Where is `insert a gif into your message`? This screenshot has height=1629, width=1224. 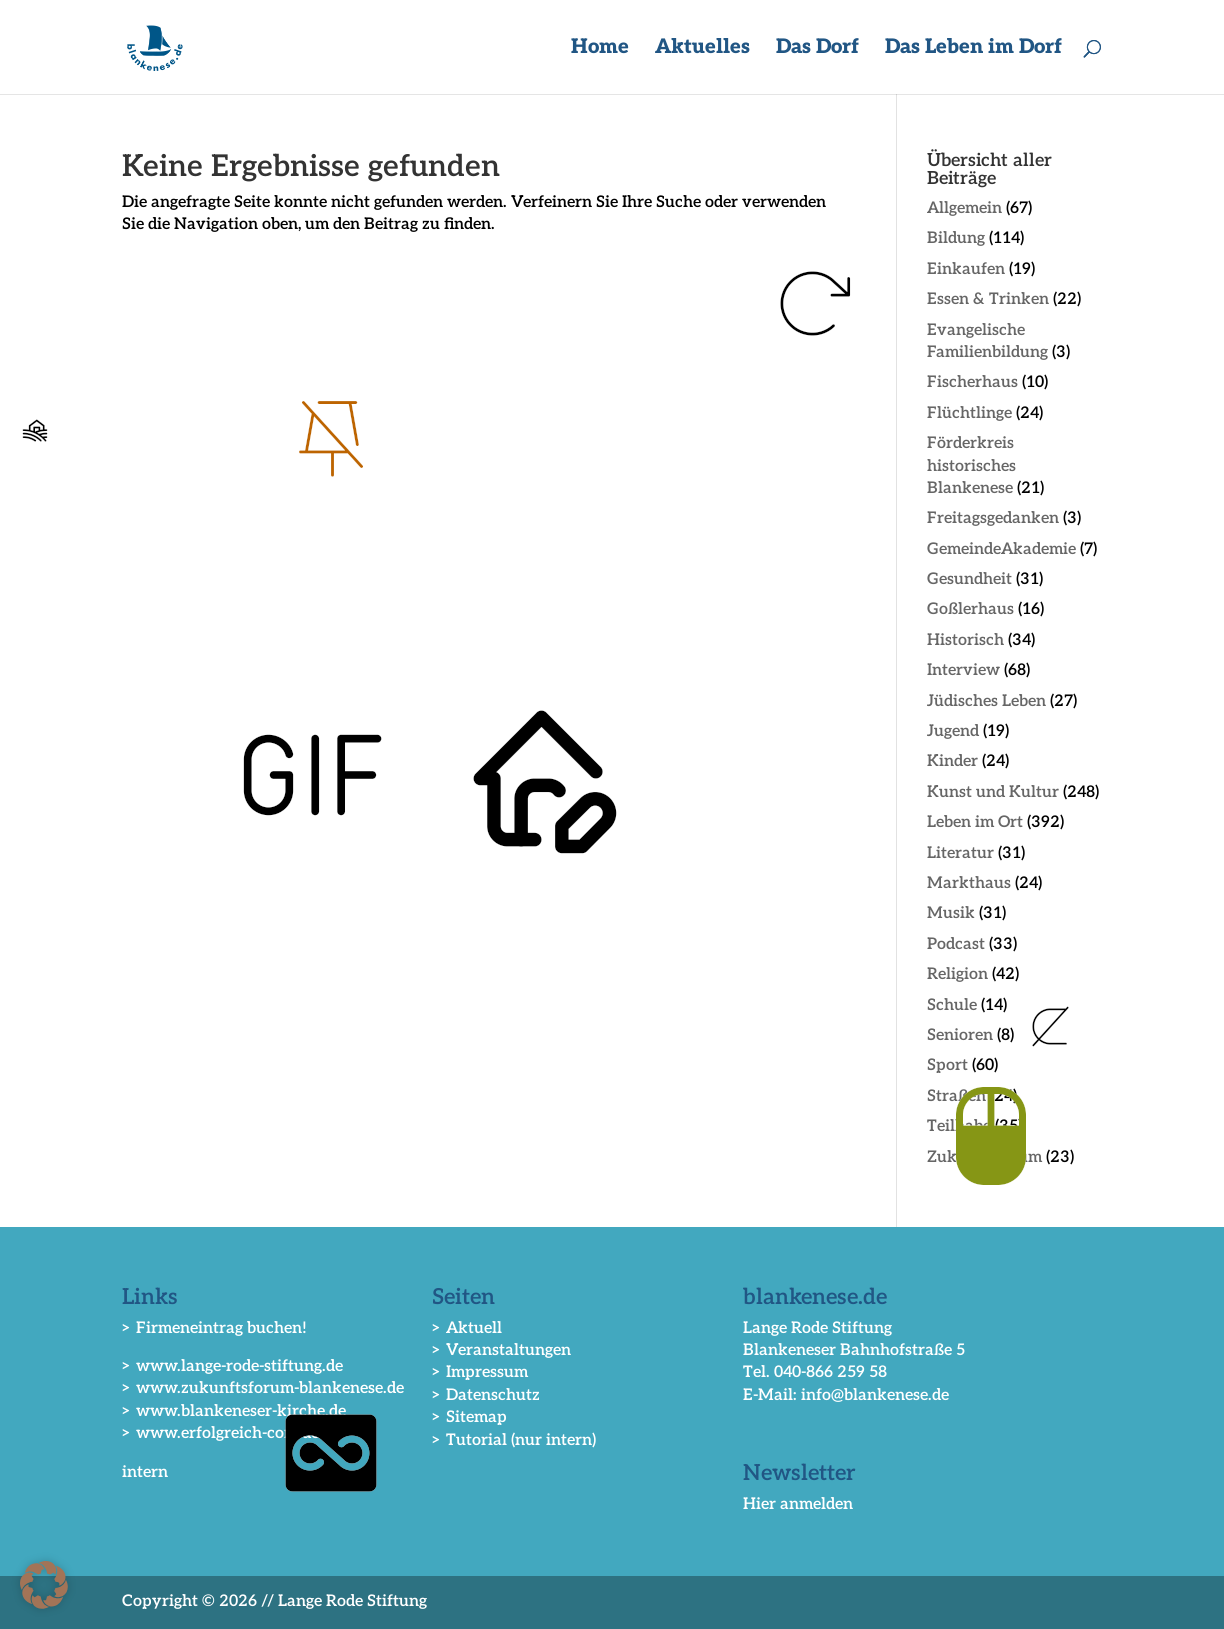 insert a gif into your message is located at coordinates (310, 775).